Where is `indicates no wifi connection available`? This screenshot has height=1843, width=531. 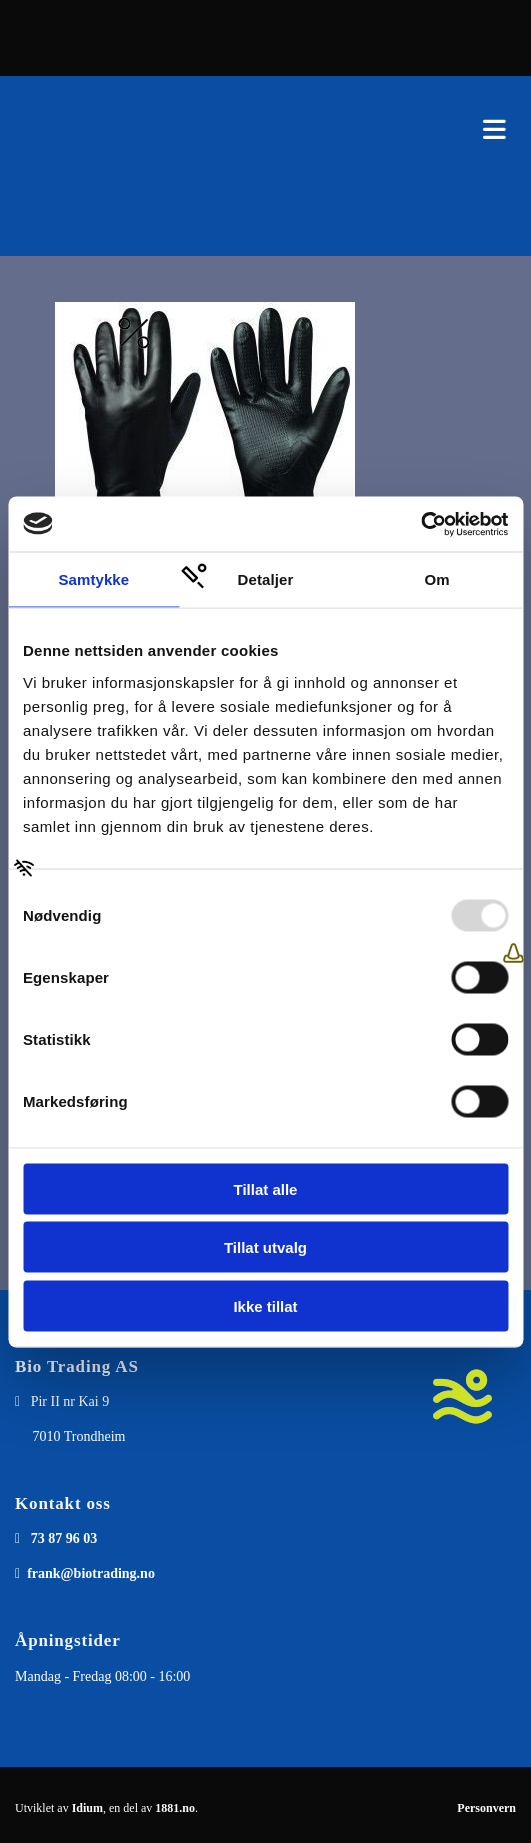 indicates no wifi connection available is located at coordinates (24, 868).